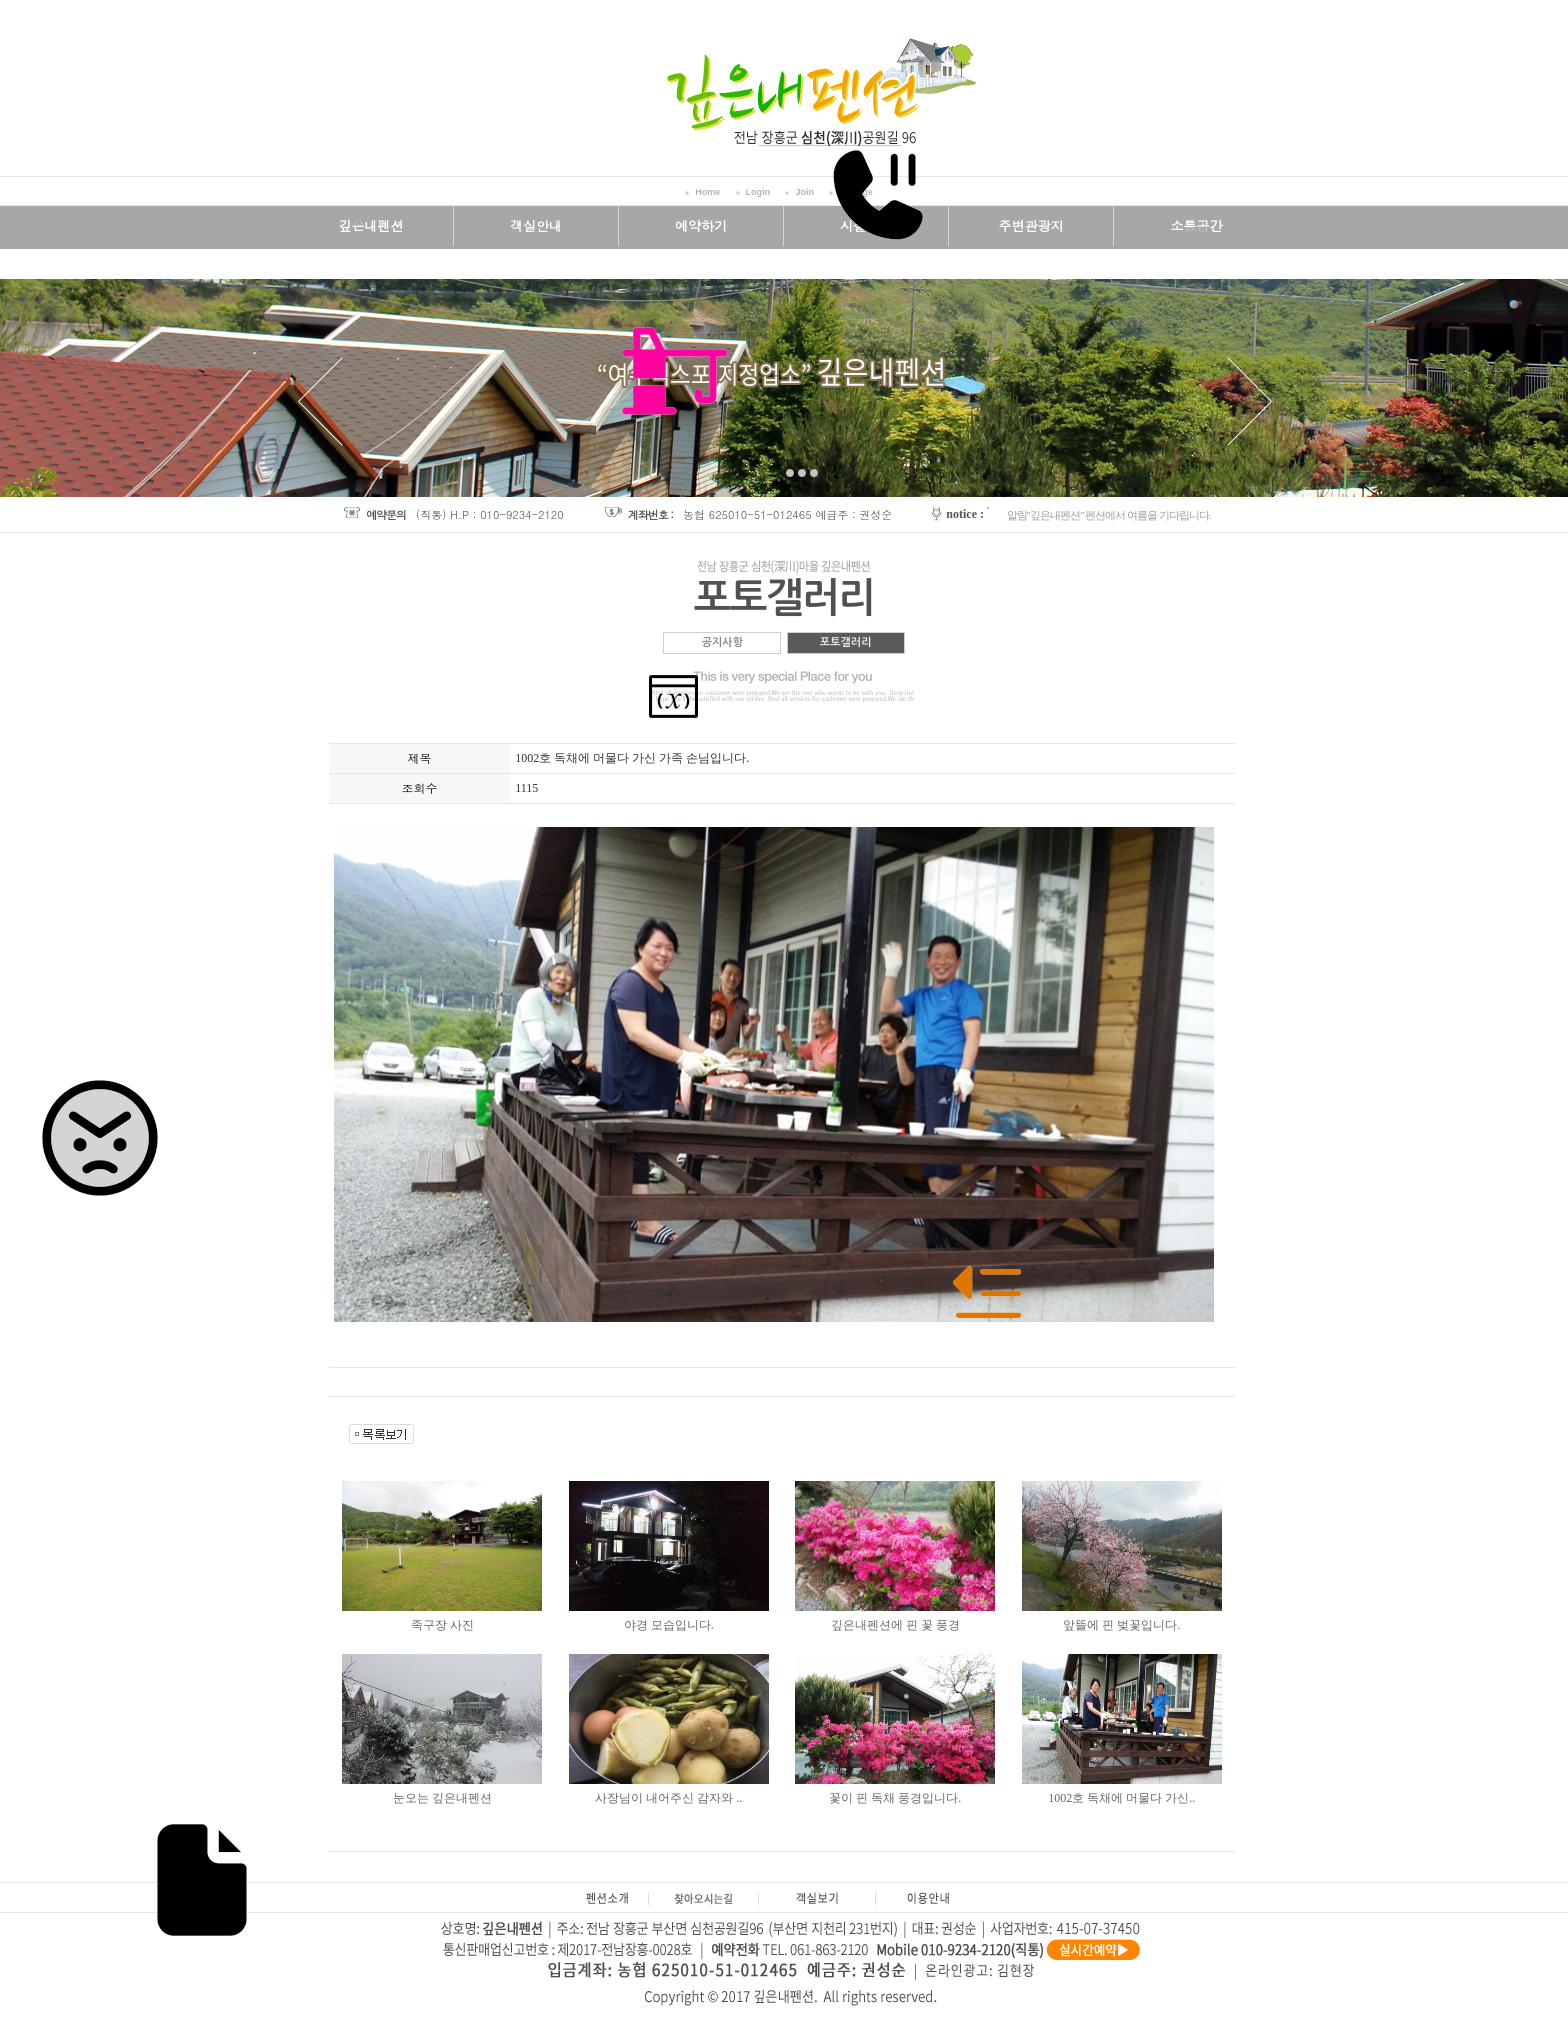  What do you see at coordinates (673, 371) in the screenshot?
I see `access construction or building management tools` at bounding box center [673, 371].